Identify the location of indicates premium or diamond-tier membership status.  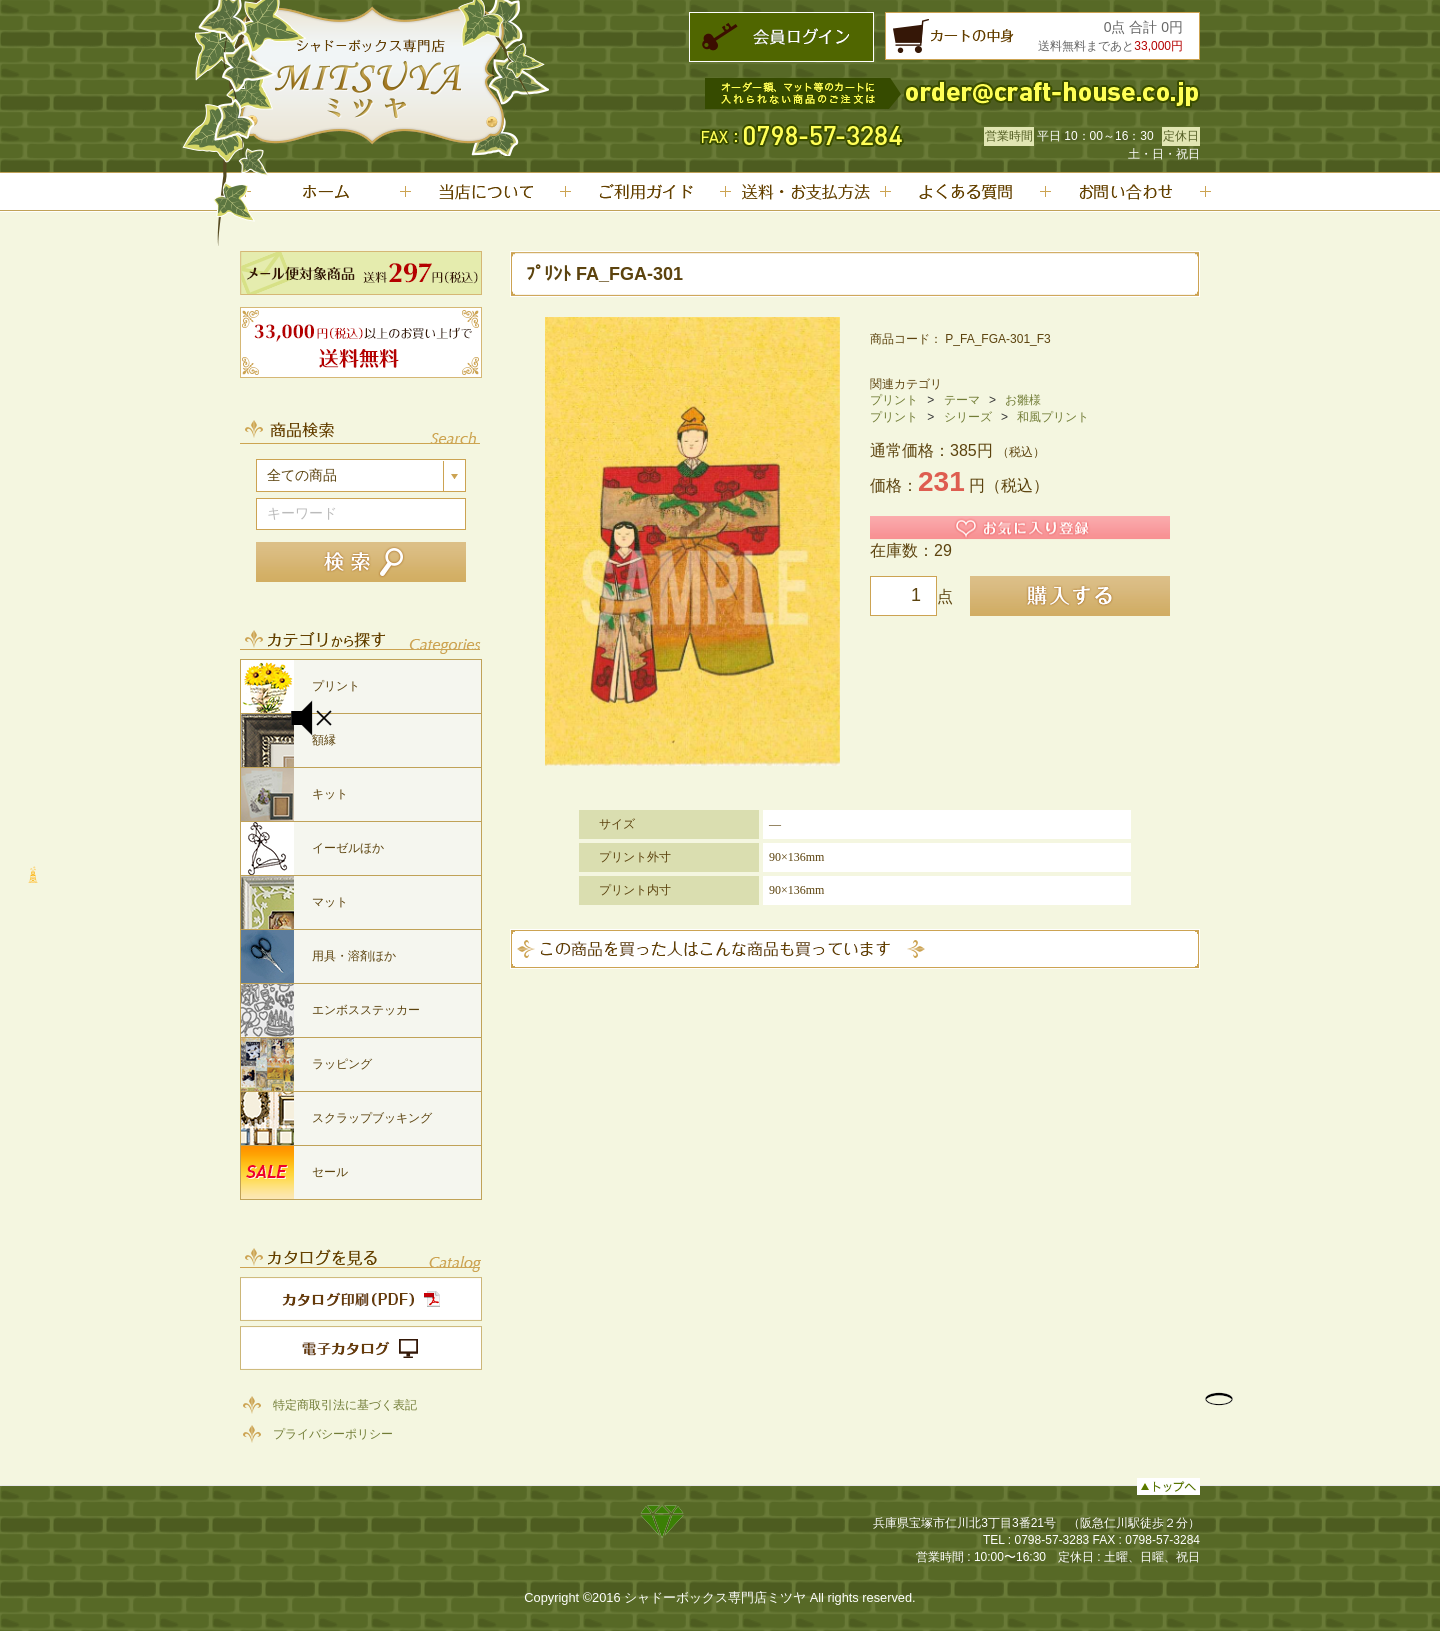
(662, 1520).